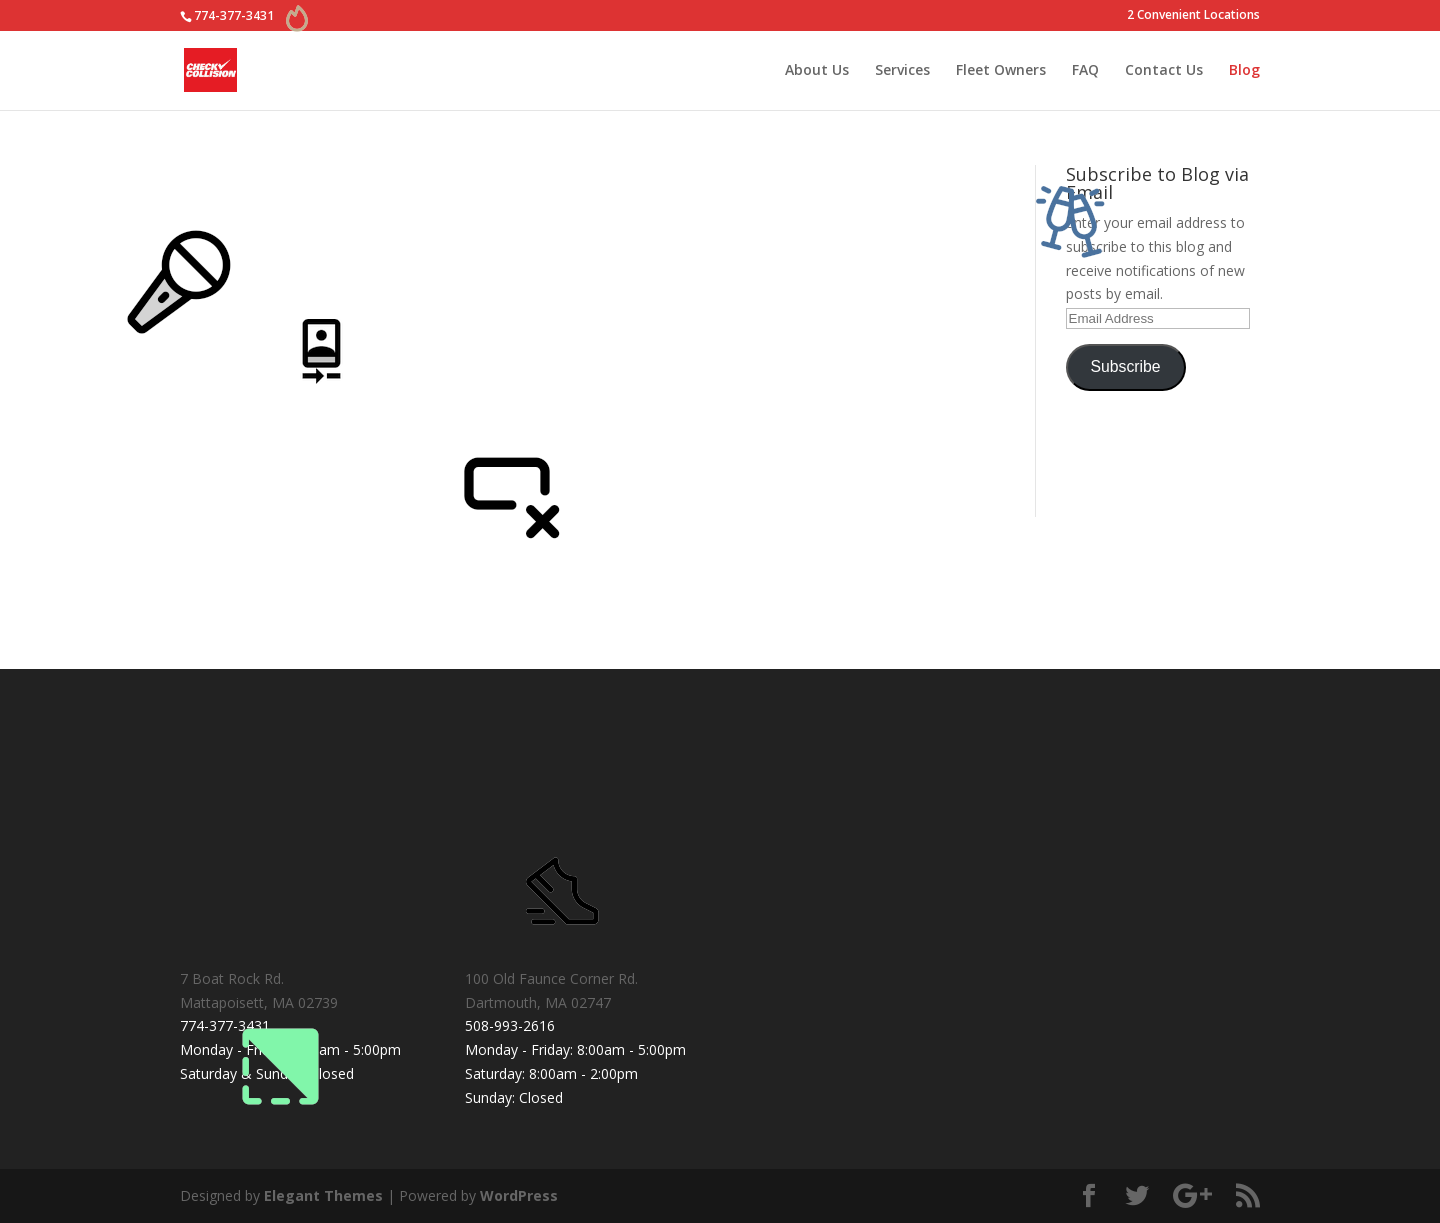 The image size is (1440, 1223). I want to click on celebrate an achievement or milestone, so click(1071, 221).